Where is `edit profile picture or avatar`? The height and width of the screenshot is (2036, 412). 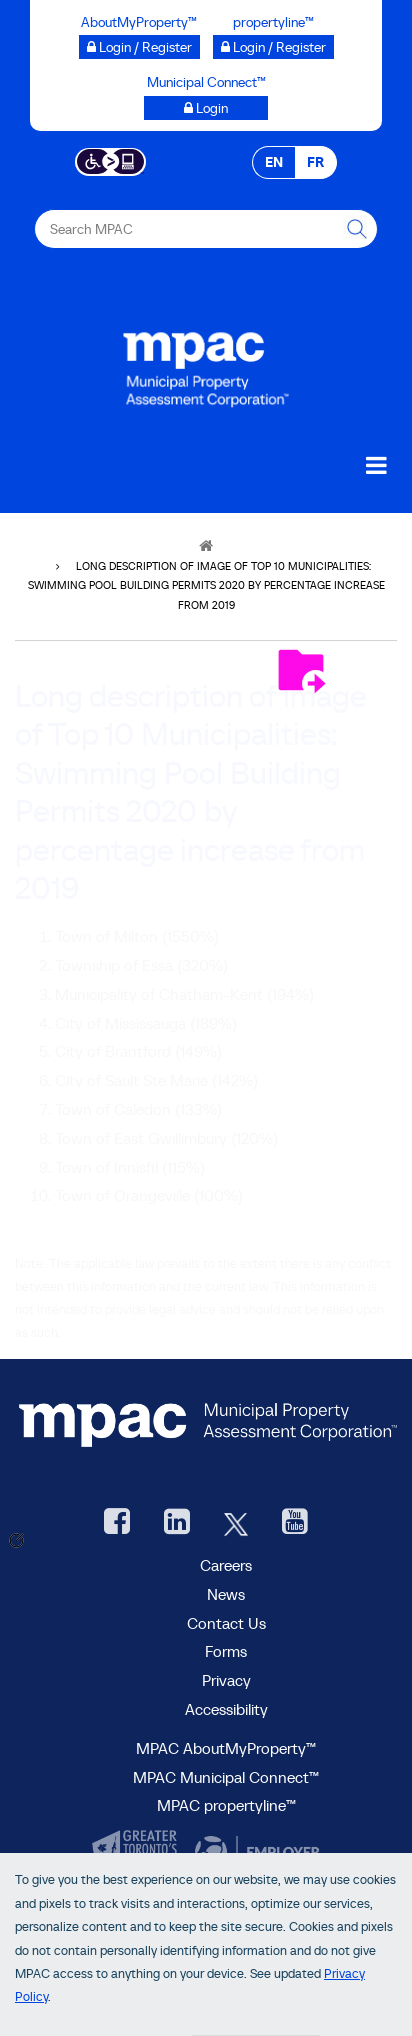
edit profile picture or avatar is located at coordinates (16, 1540).